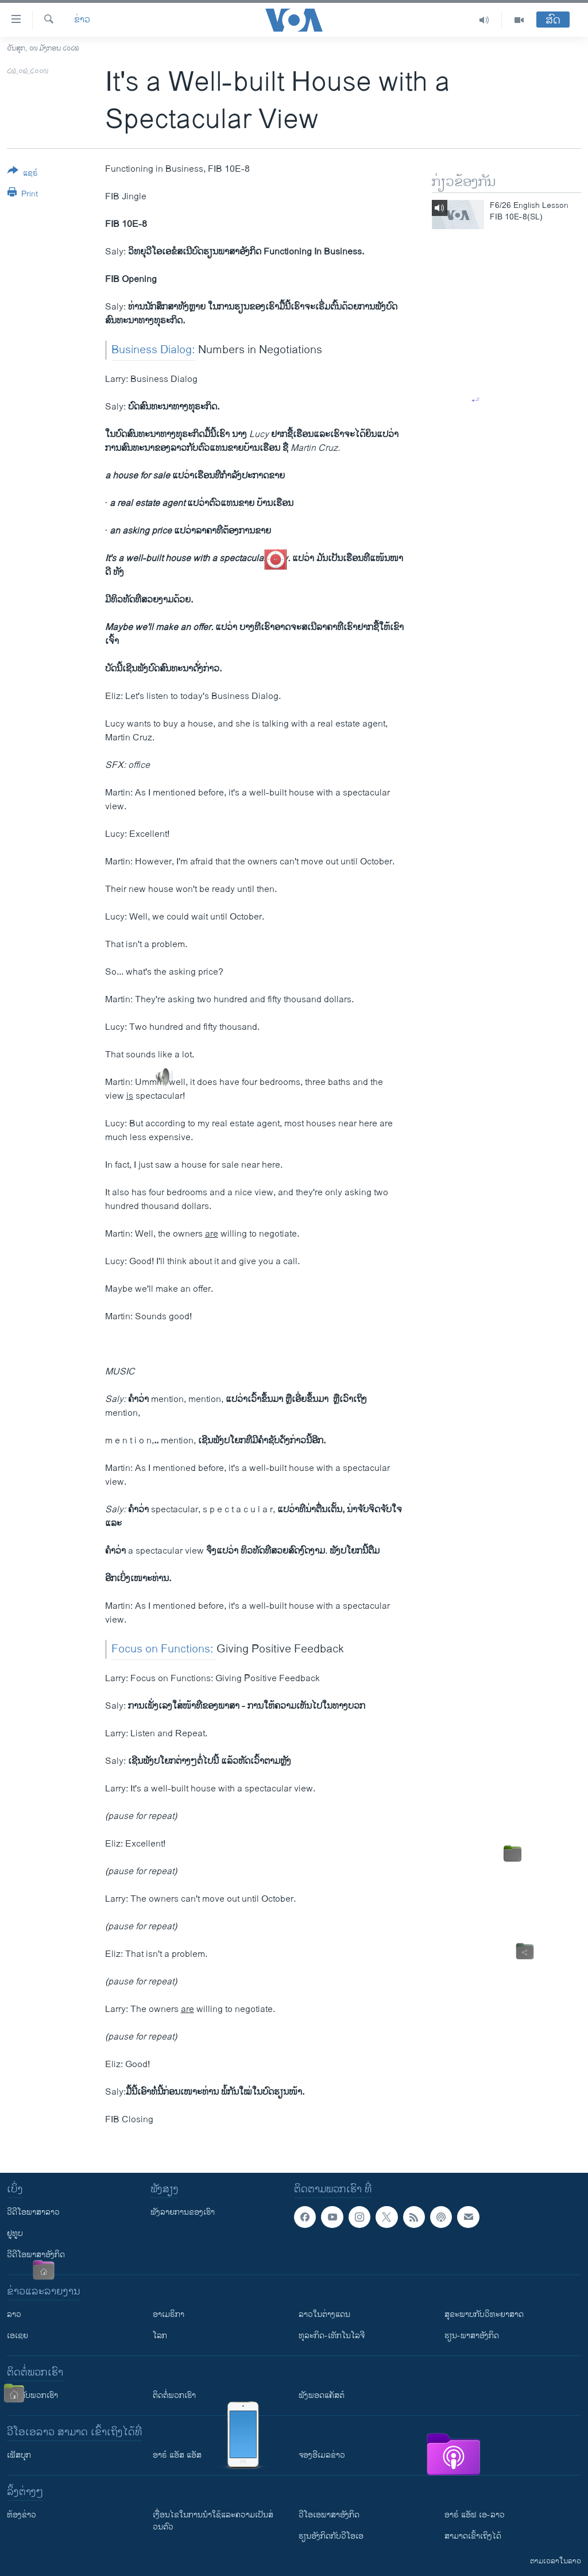  What do you see at coordinates (475, 399) in the screenshot?
I see `reply to all recipients of an email` at bounding box center [475, 399].